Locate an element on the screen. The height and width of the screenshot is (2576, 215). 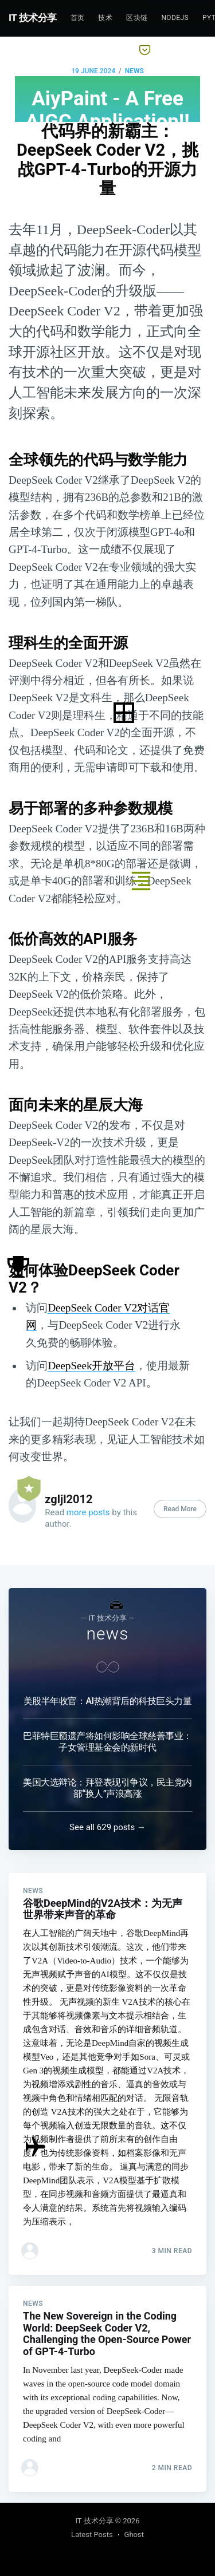
apply borders to all sides of a cell or table is located at coordinates (124, 713).